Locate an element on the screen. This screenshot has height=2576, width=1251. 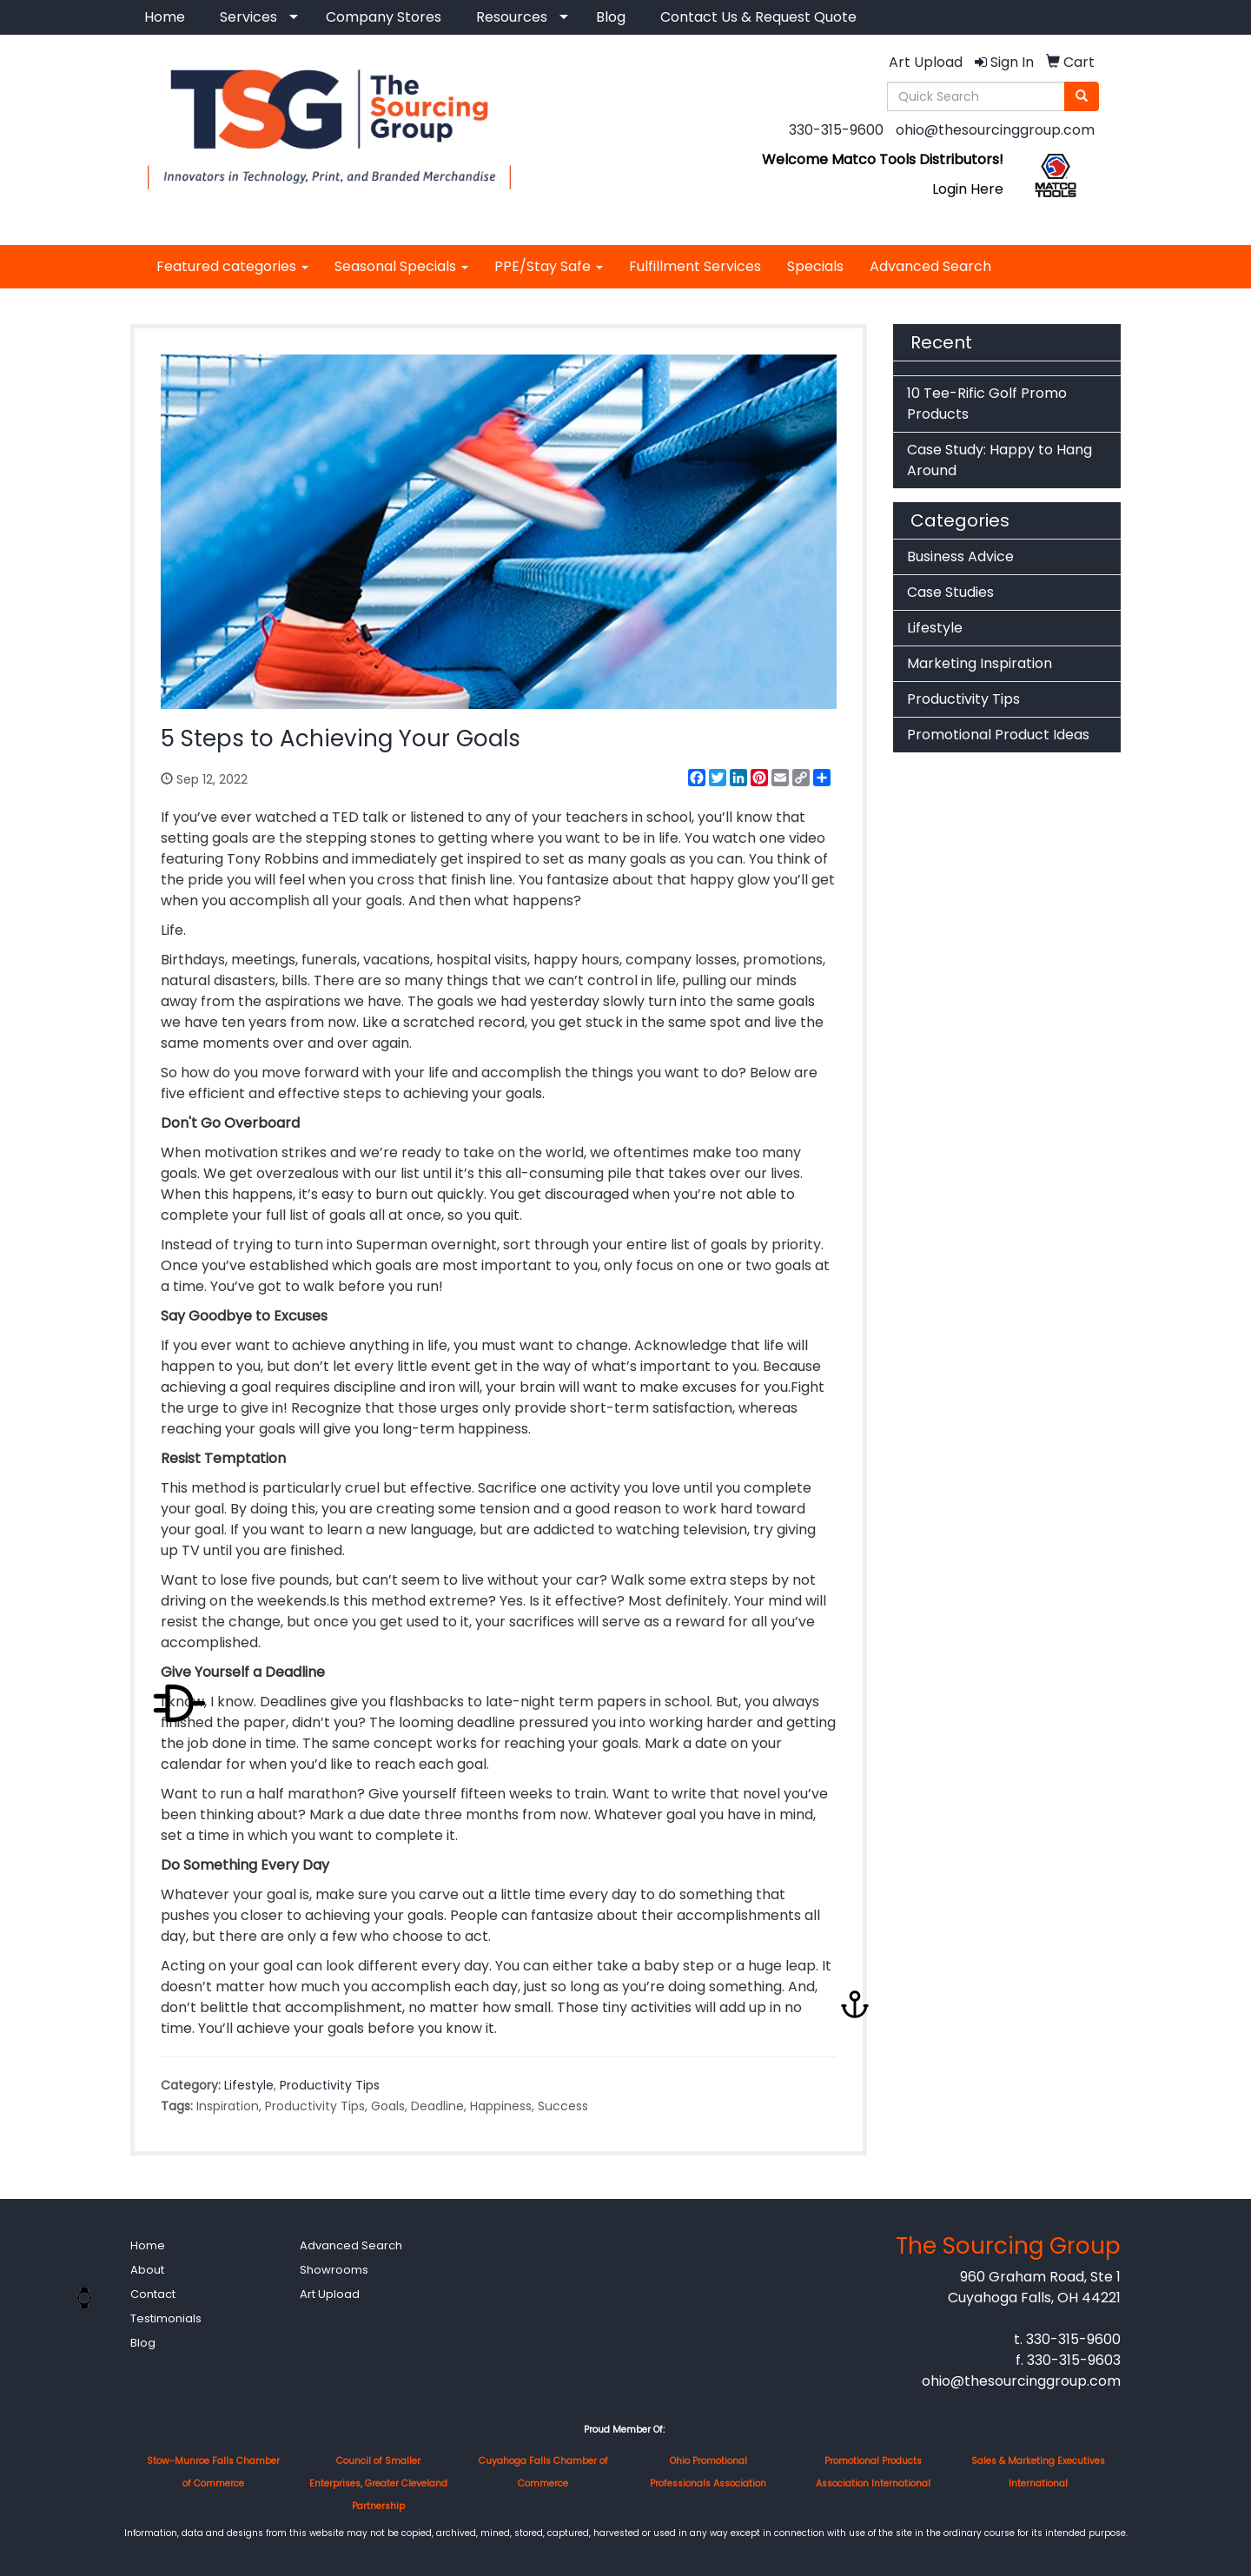
access smartwatch settings or pairing is located at coordinates (84, 2298).